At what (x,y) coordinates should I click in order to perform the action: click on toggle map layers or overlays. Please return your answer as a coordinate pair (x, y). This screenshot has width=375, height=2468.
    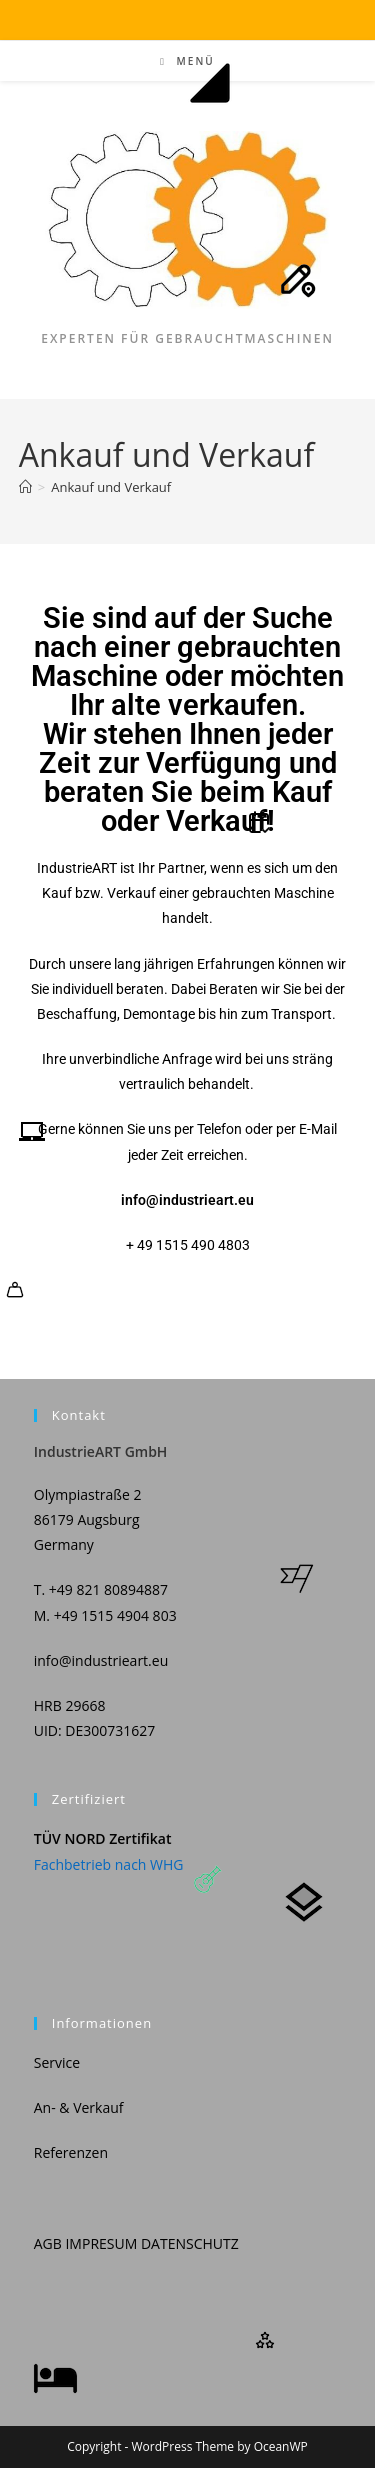
    Looking at the image, I should click on (304, 1903).